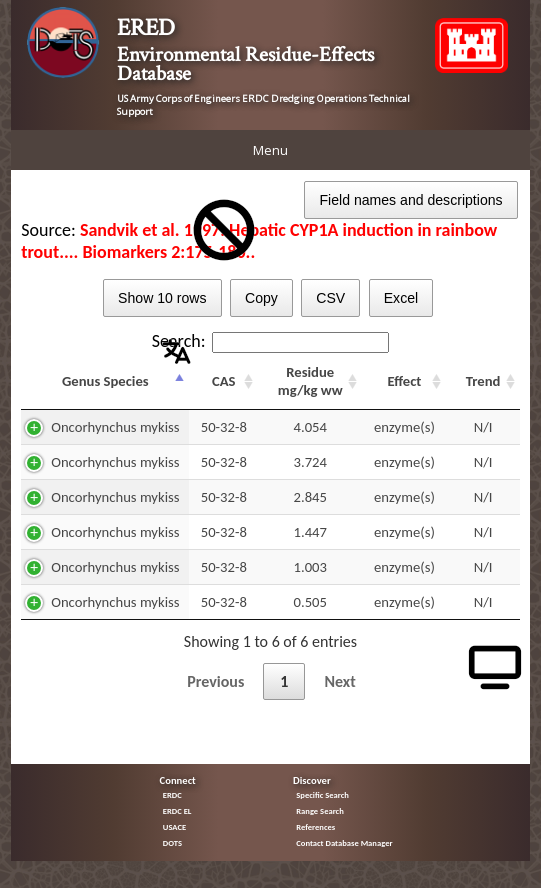 The image size is (541, 888). Describe the element at coordinates (224, 230) in the screenshot. I see `indicates a blocked or prohibited action` at that location.